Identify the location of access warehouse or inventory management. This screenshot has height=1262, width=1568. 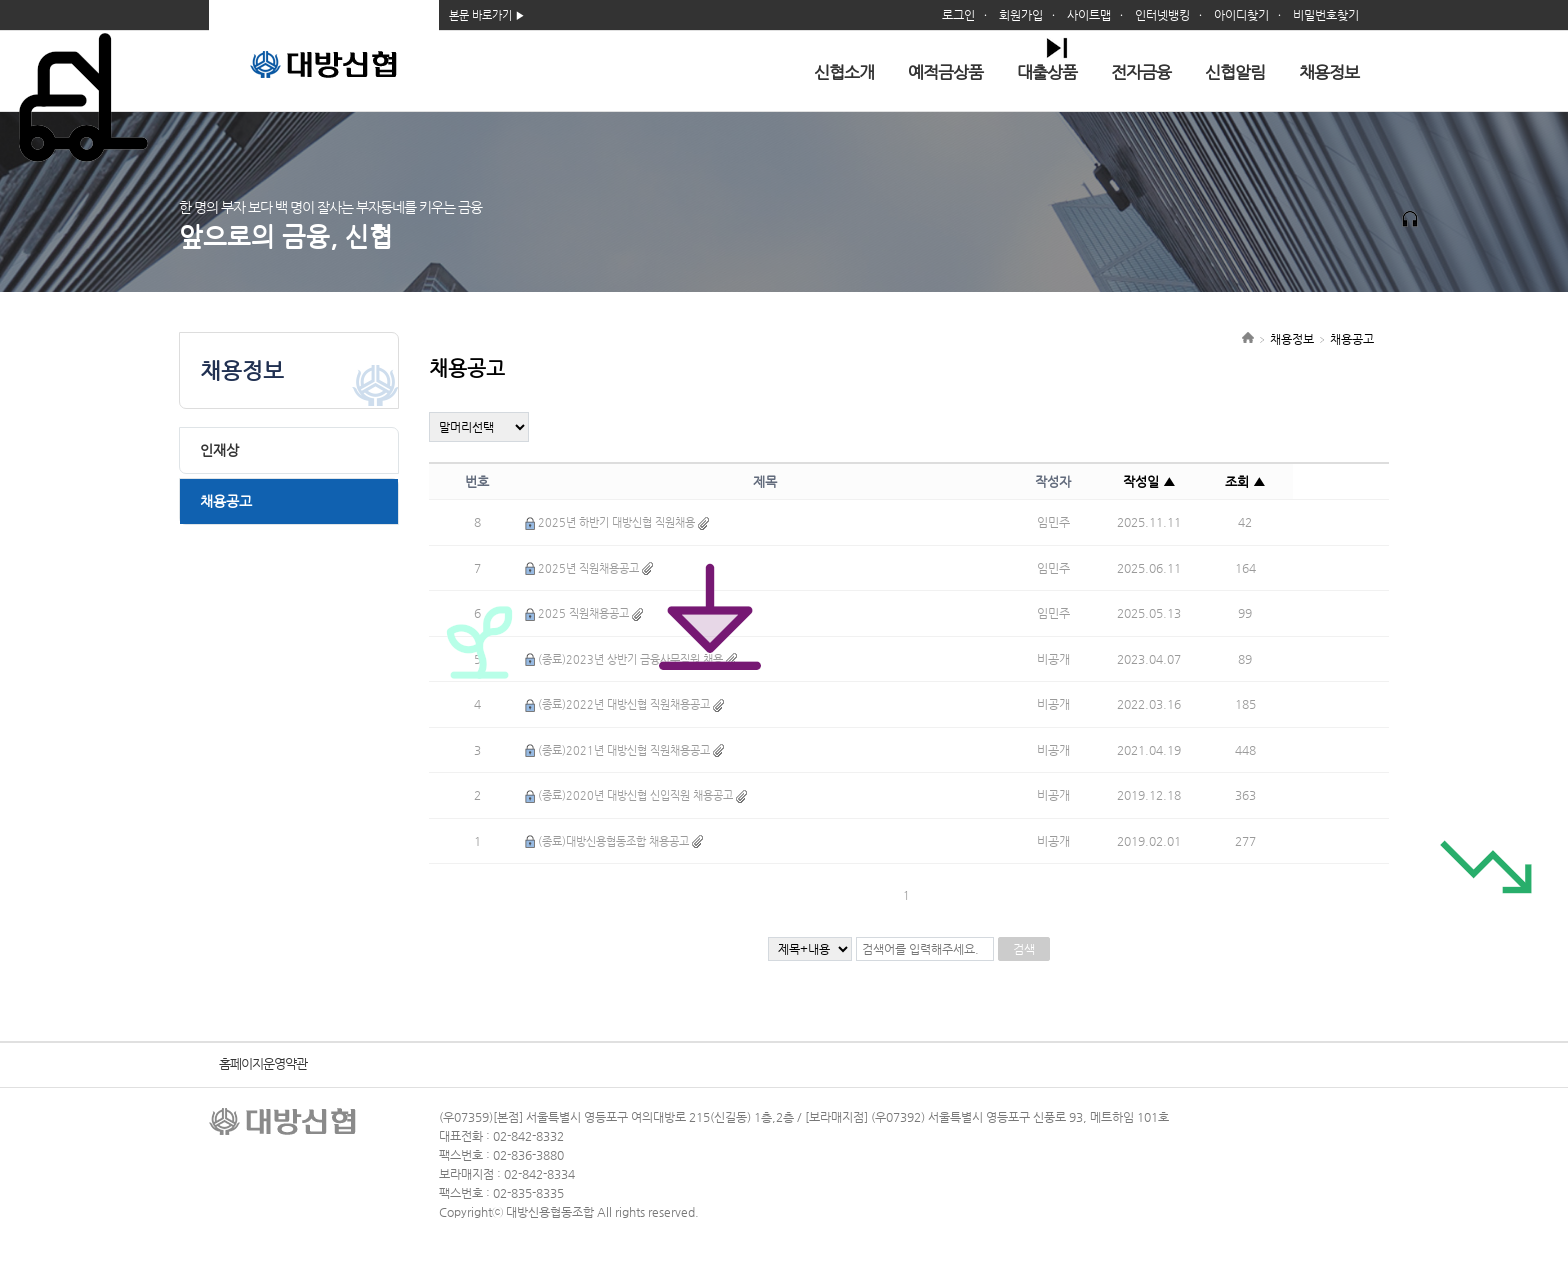
(80, 100).